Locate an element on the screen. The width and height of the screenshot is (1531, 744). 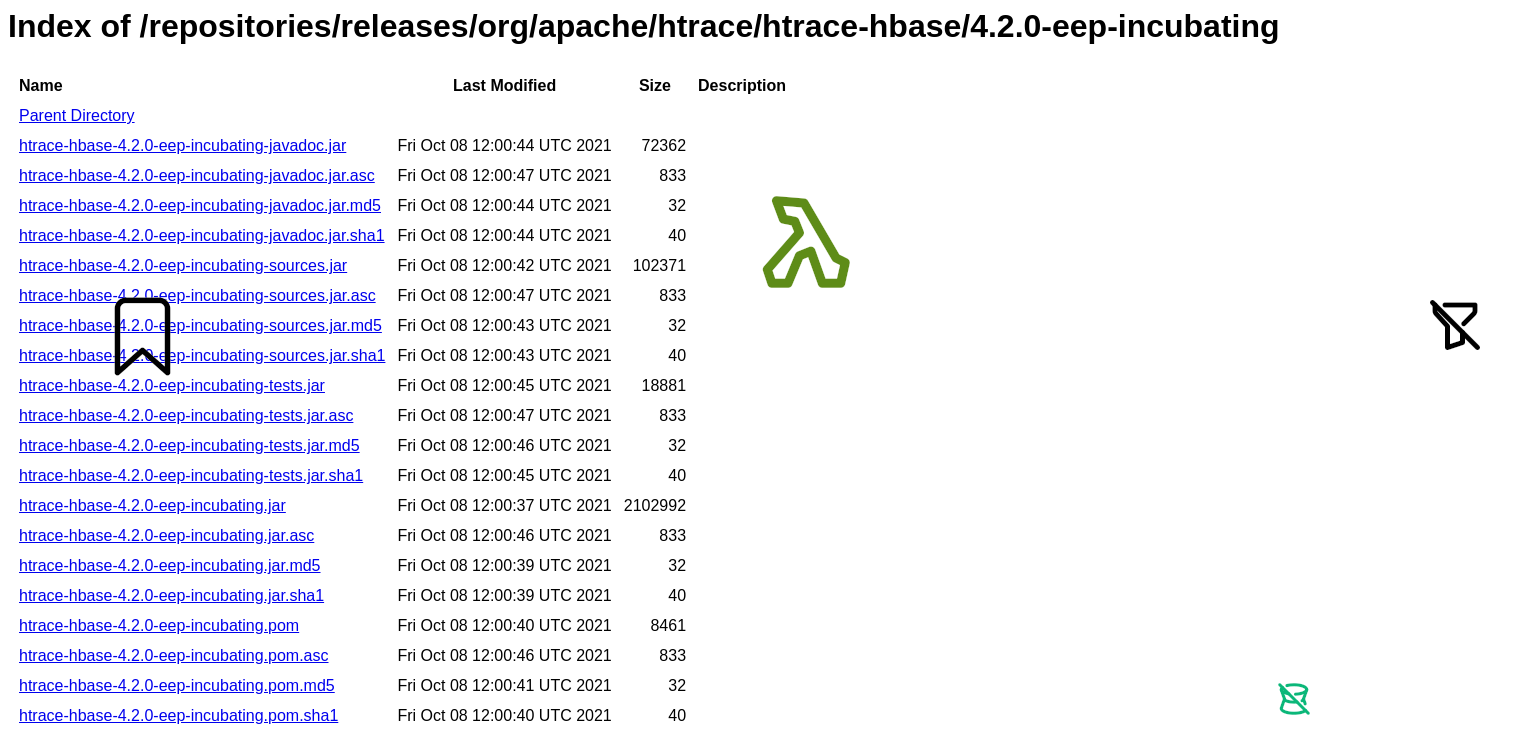
save this item for later is located at coordinates (142, 336).